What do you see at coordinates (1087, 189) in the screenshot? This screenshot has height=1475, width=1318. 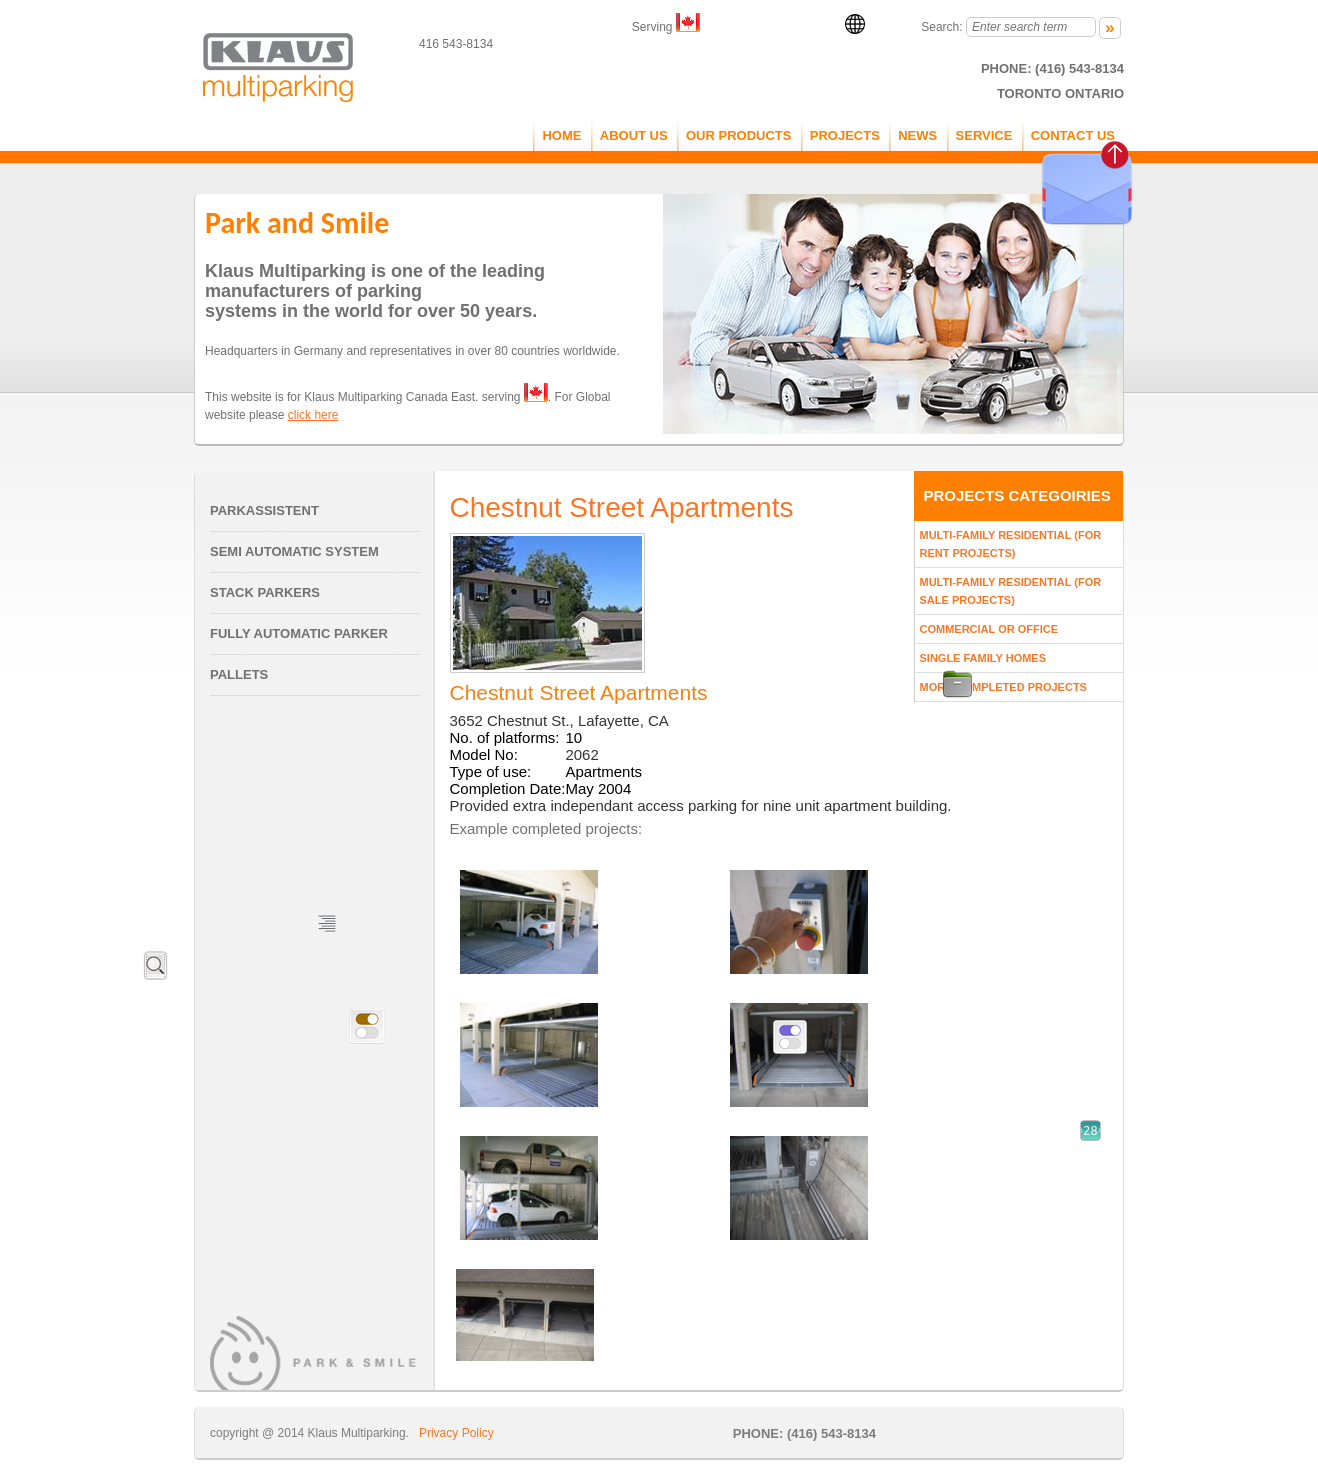 I see `send an email or message` at bounding box center [1087, 189].